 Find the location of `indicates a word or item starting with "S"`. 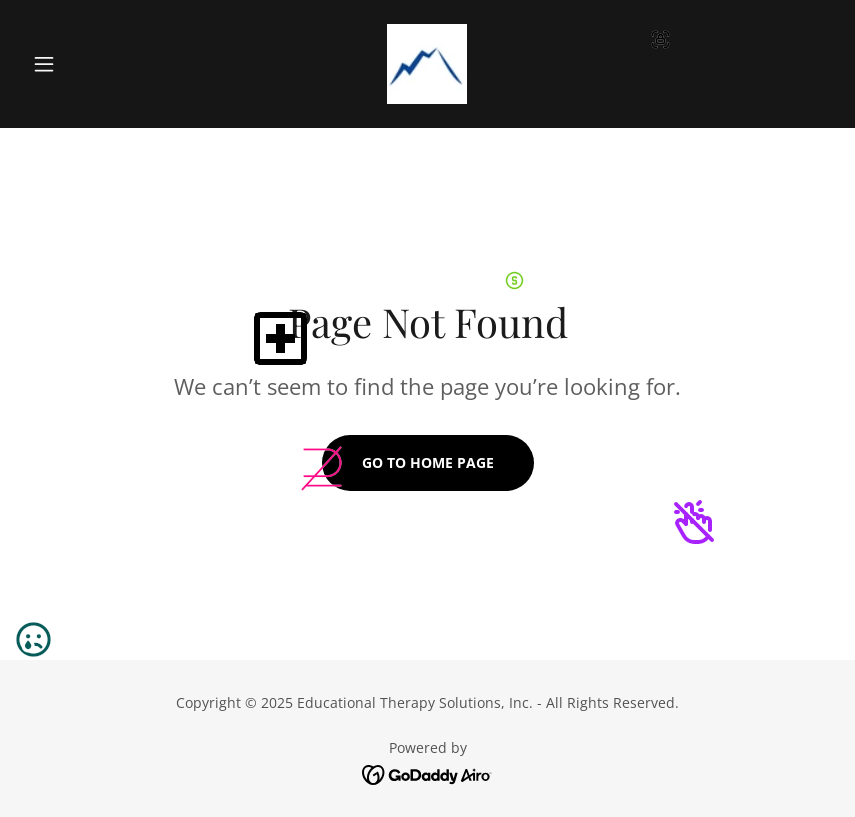

indicates a word or item starting with "S" is located at coordinates (514, 280).